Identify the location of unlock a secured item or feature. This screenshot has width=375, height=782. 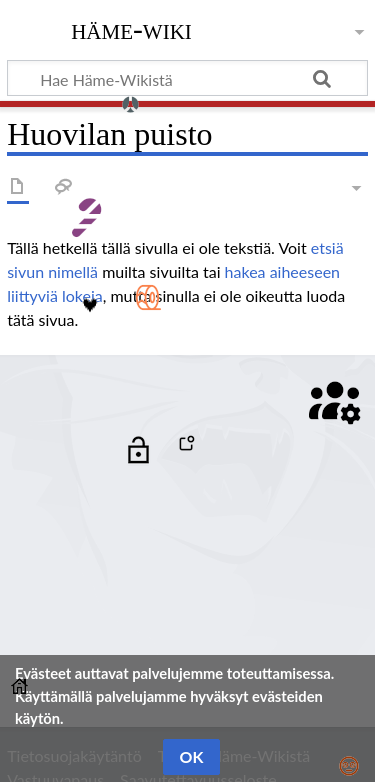
(138, 450).